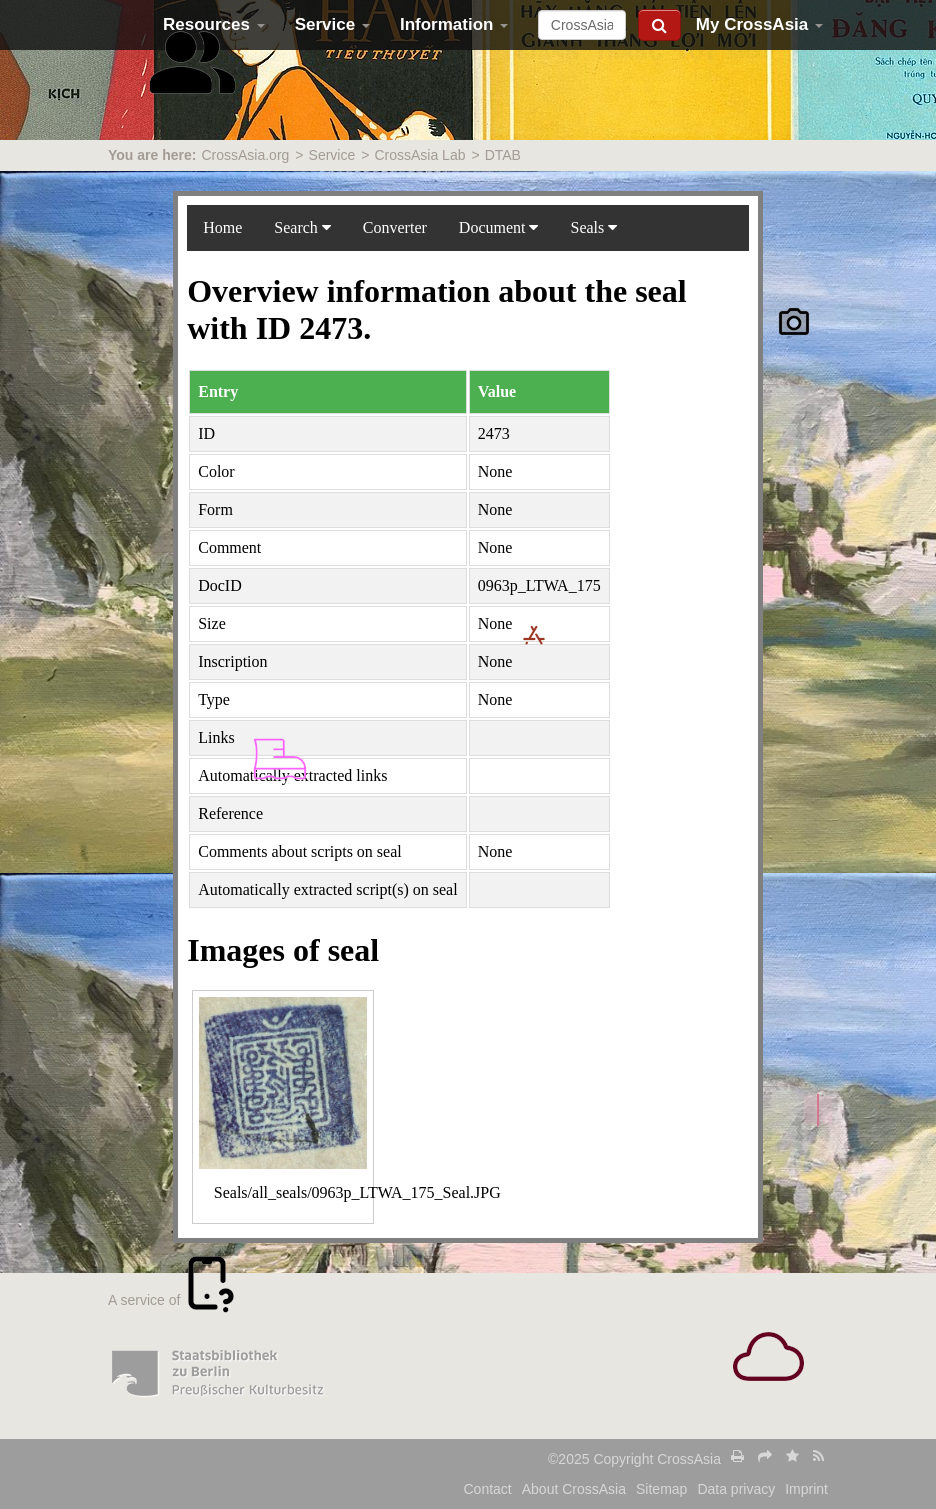 The height and width of the screenshot is (1509, 936). I want to click on get help with mobile device settings, so click(207, 1283).